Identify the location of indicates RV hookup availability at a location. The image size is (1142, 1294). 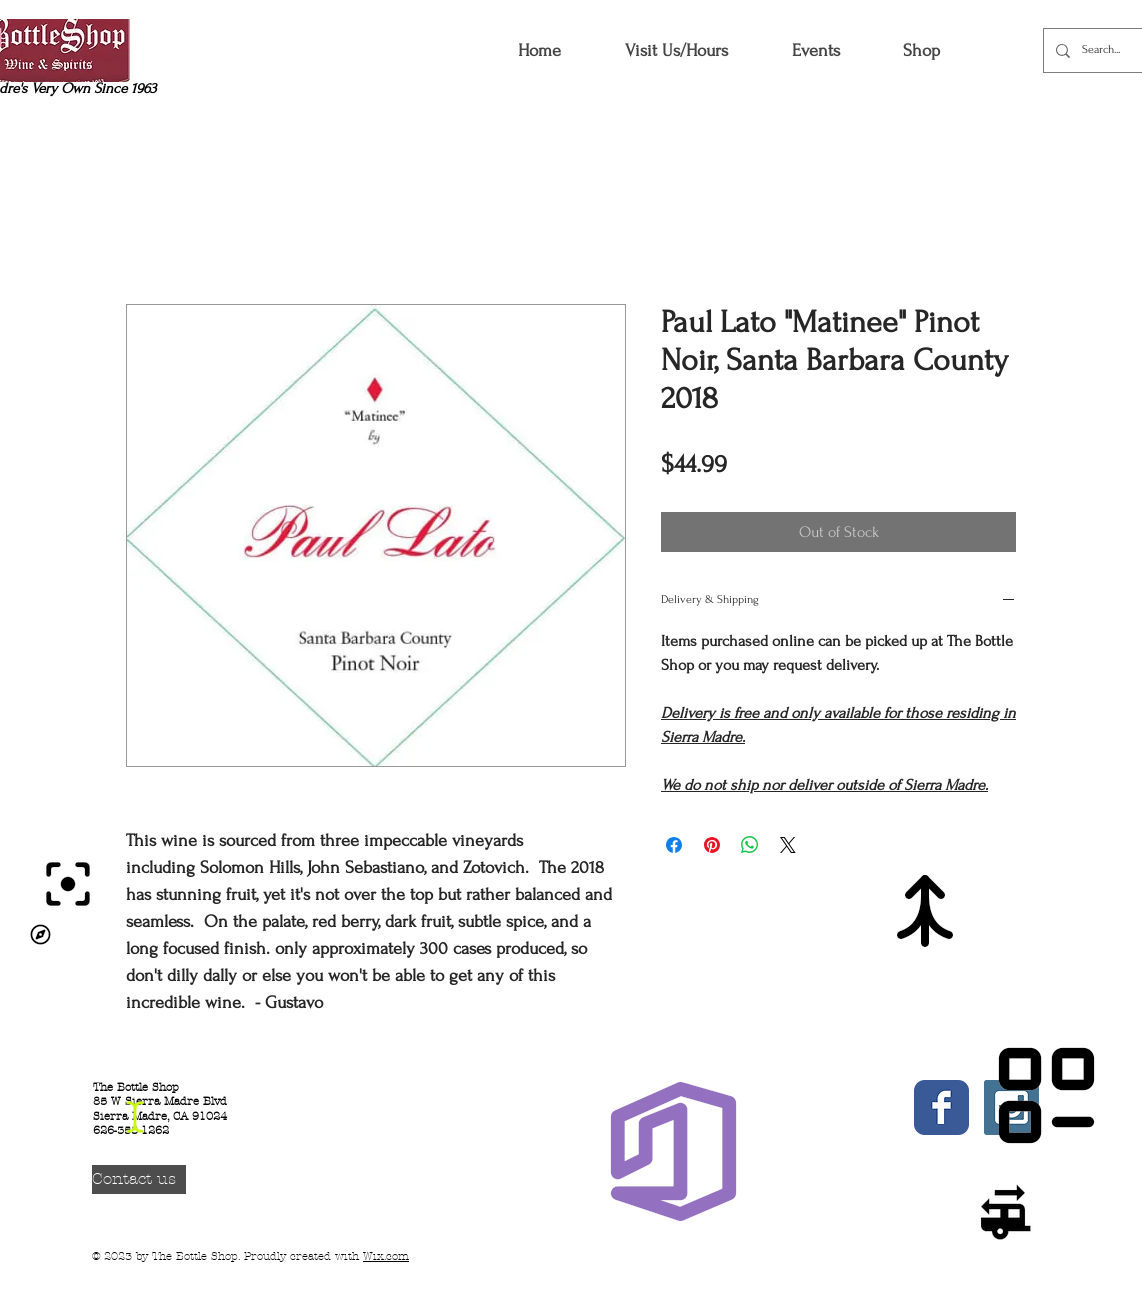
(1003, 1212).